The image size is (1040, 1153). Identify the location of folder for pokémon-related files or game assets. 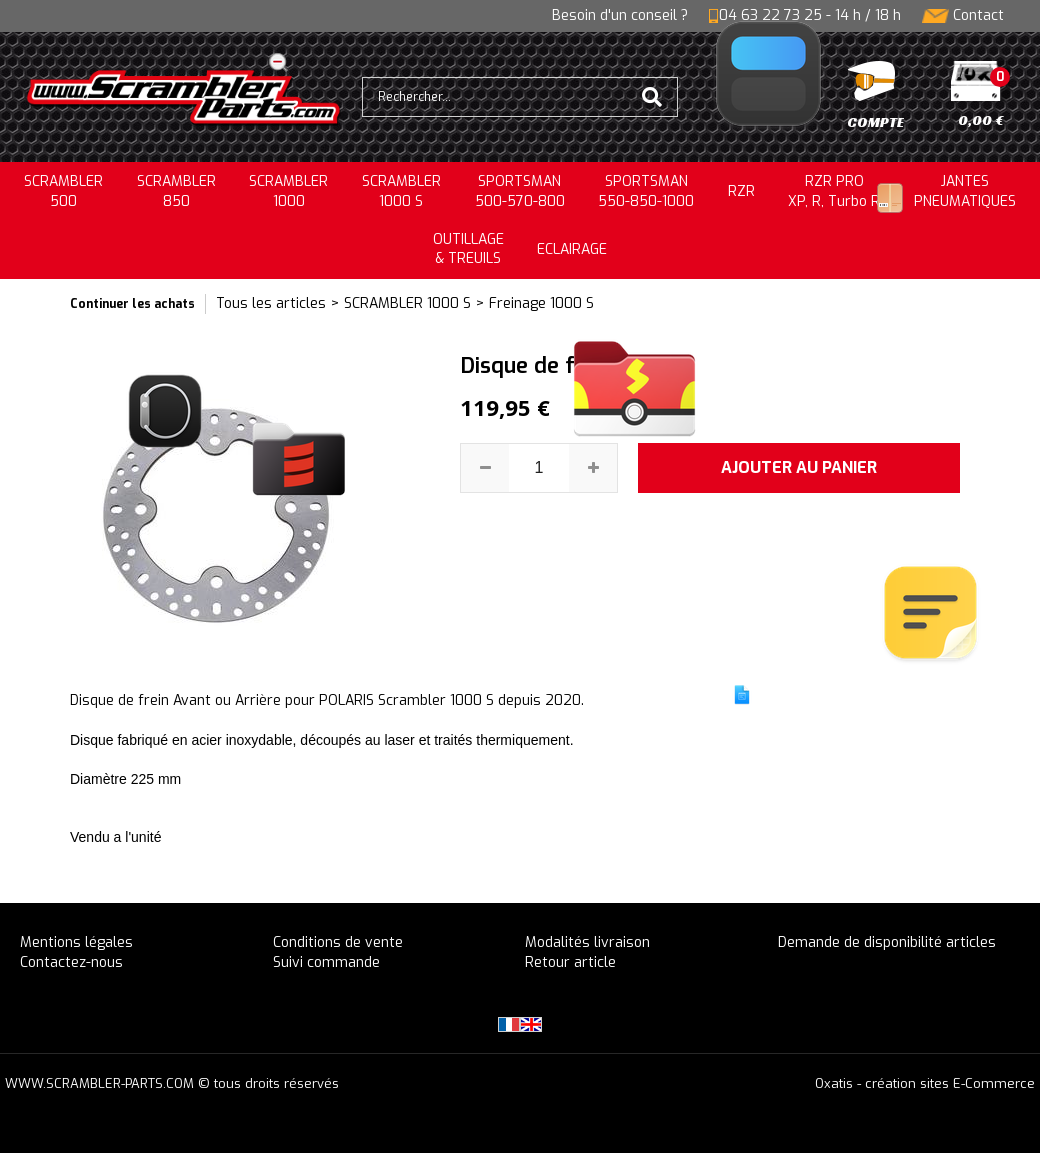
(634, 392).